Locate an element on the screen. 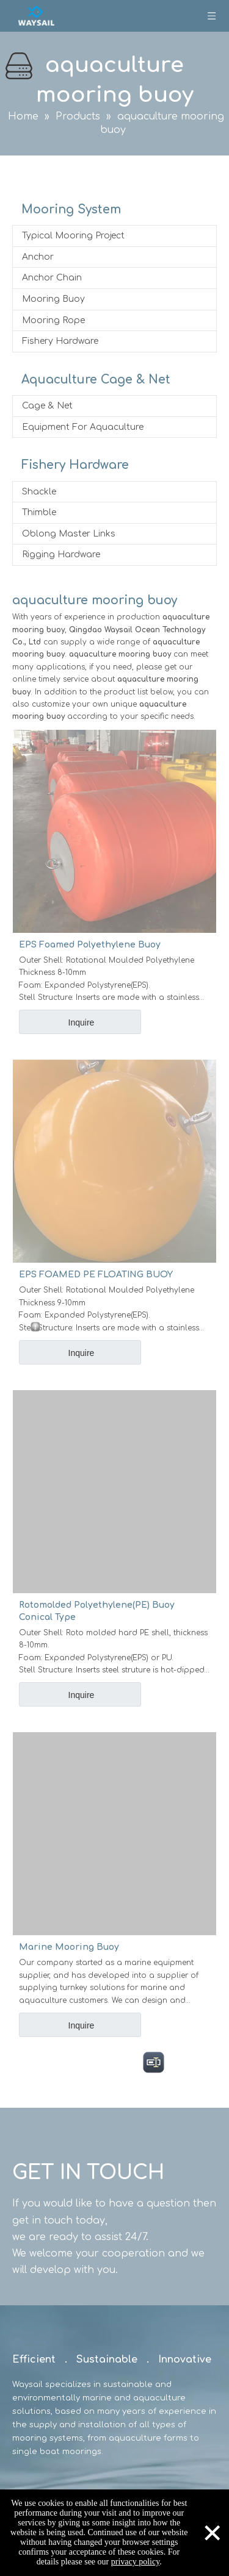 This screenshot has height=2576, width=229. open the Podcasts app is located at coordinates (35, 1327).